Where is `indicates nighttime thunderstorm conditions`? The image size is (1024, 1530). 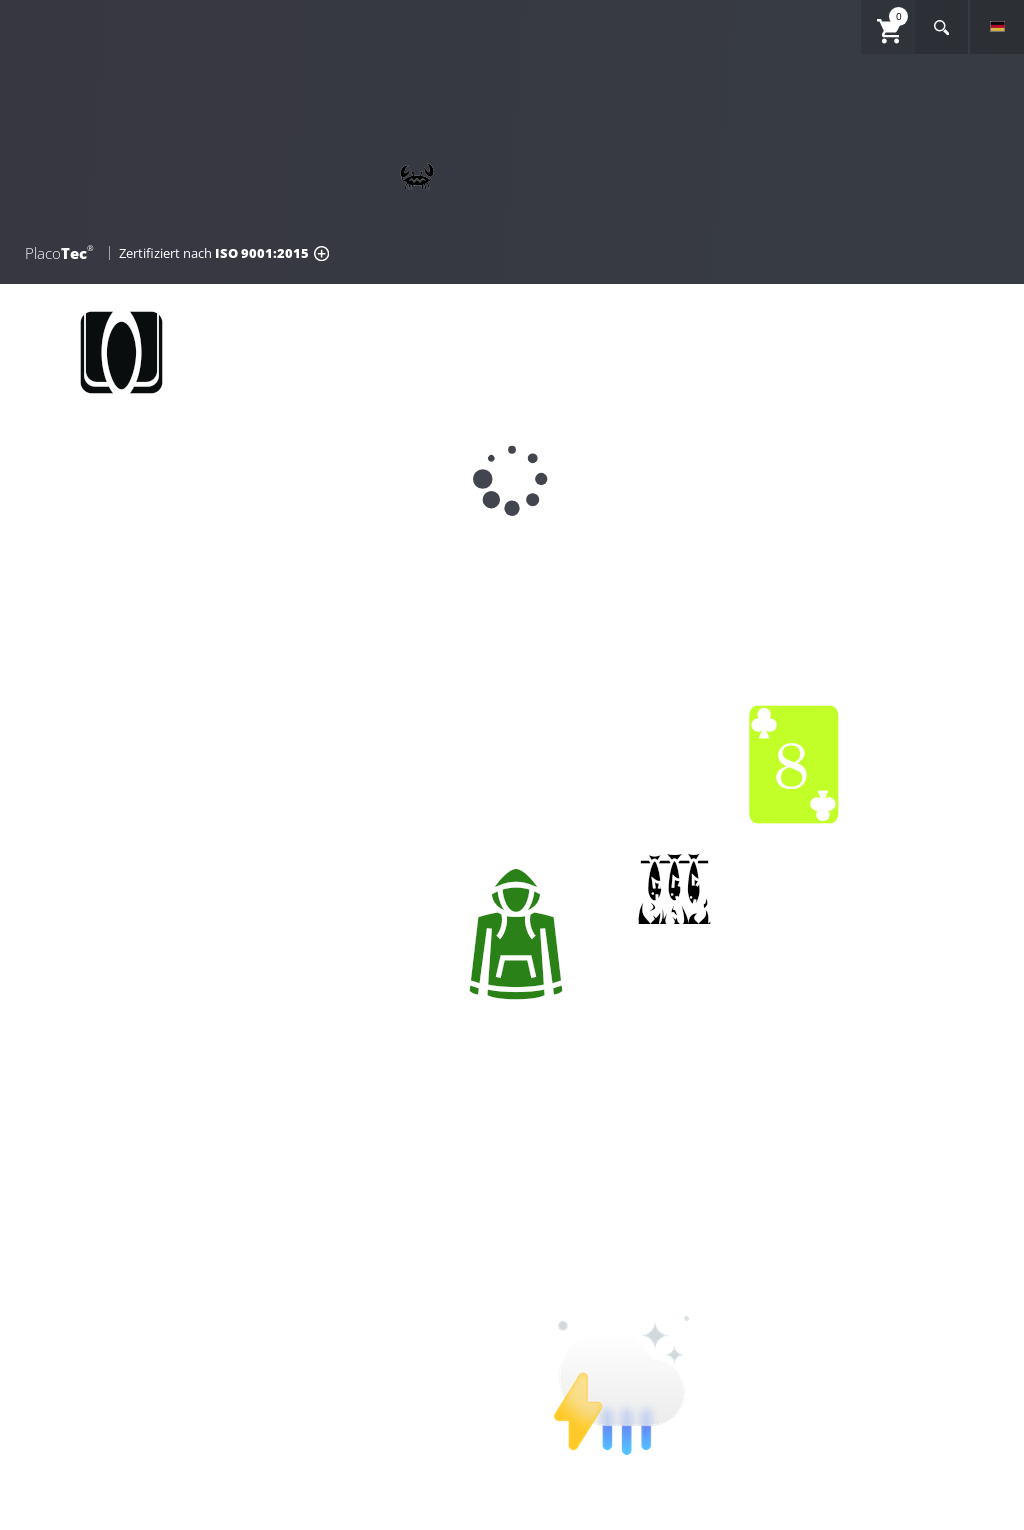 indicates nighttime thunderstorm conditions is located at coordinates (621, 1385).